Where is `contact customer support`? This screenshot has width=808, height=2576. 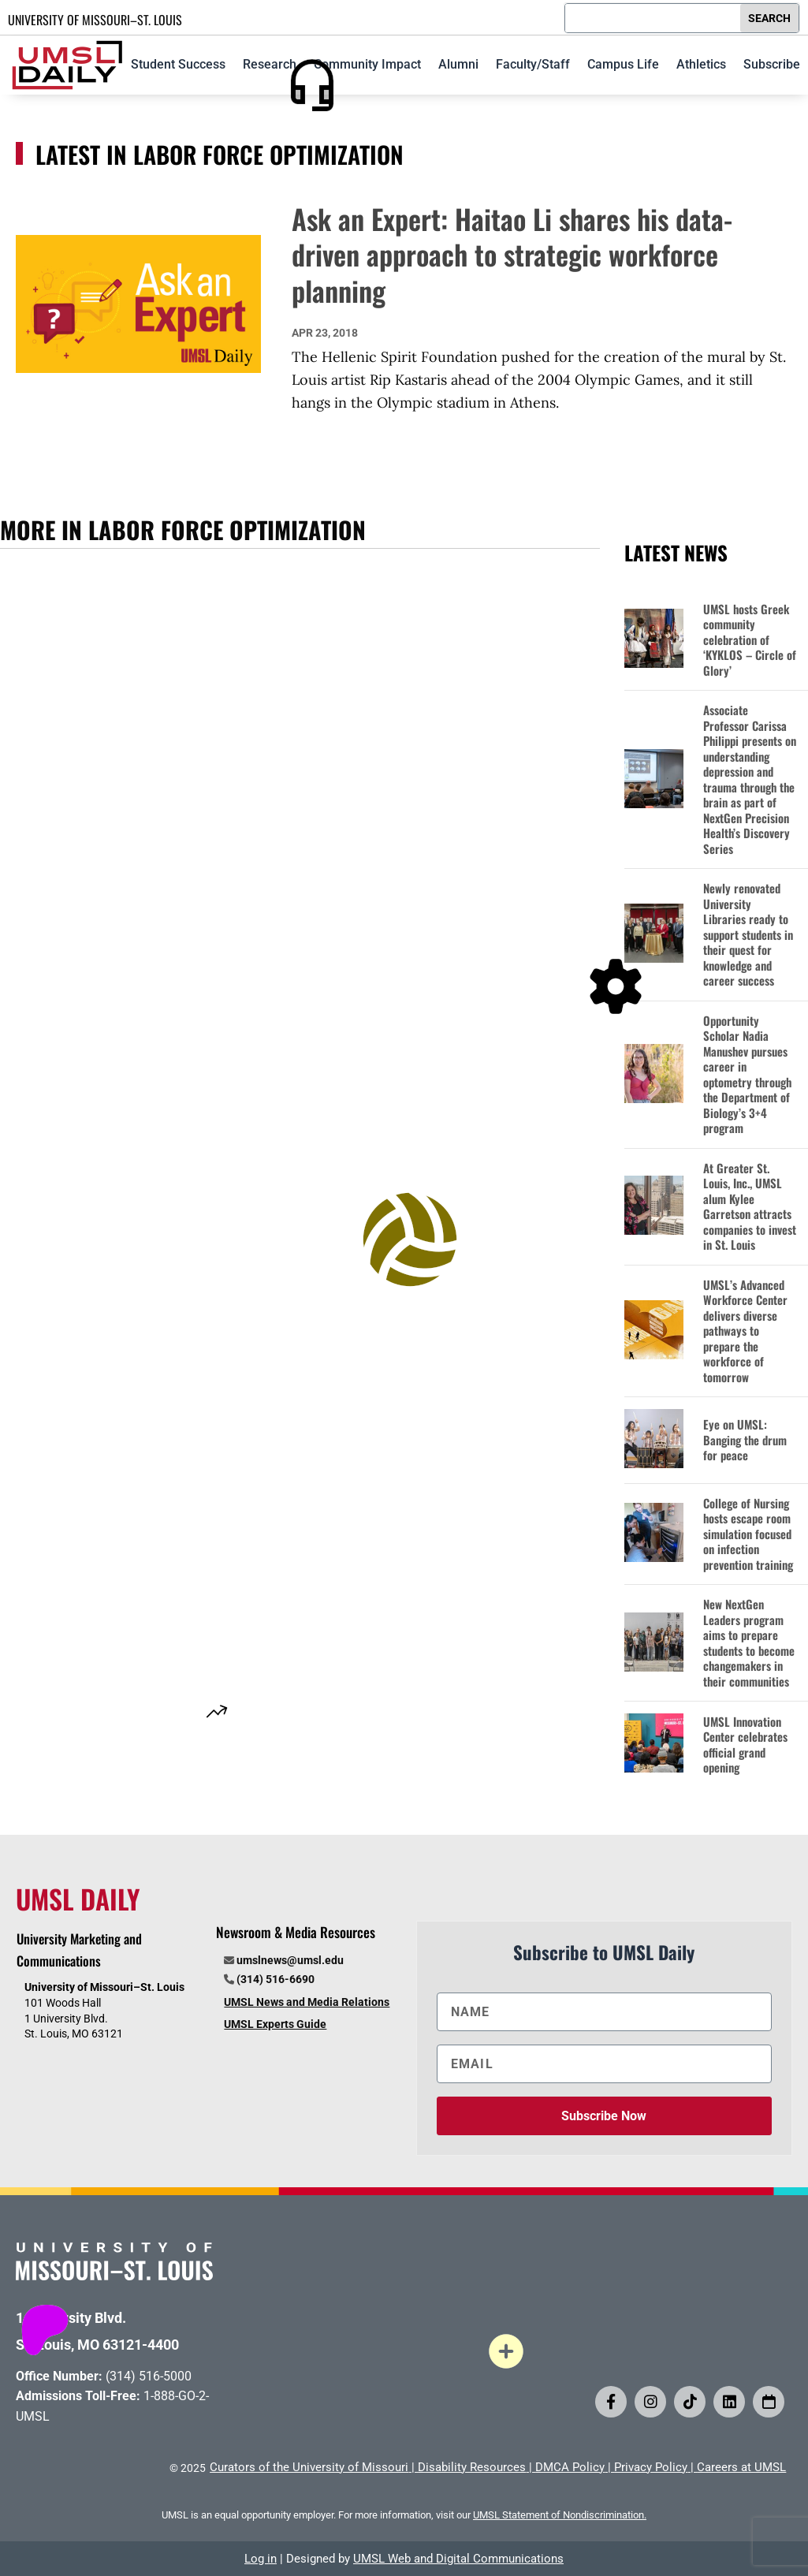
contact customer support is located at coordinates (312, 85).